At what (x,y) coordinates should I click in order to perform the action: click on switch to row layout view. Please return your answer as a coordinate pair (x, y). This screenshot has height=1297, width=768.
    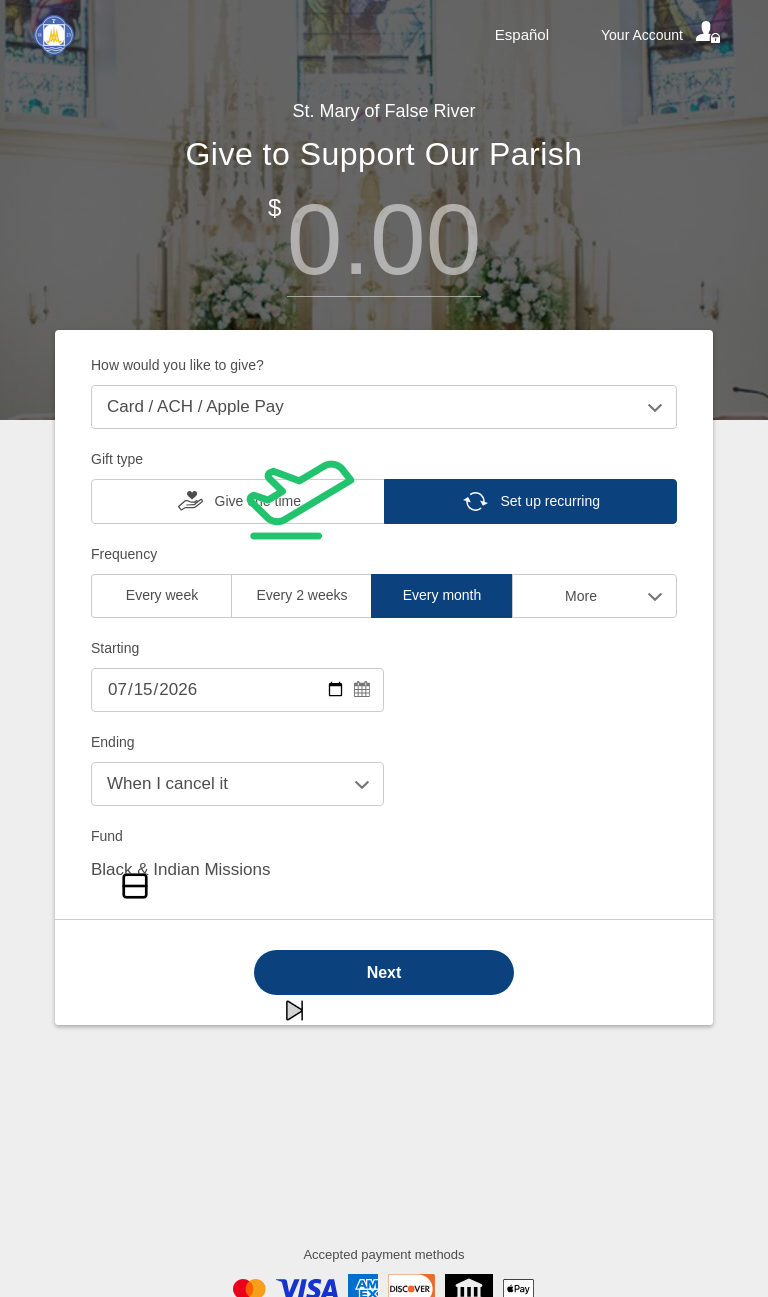
    Looking at the image, I should click on (135, 886).